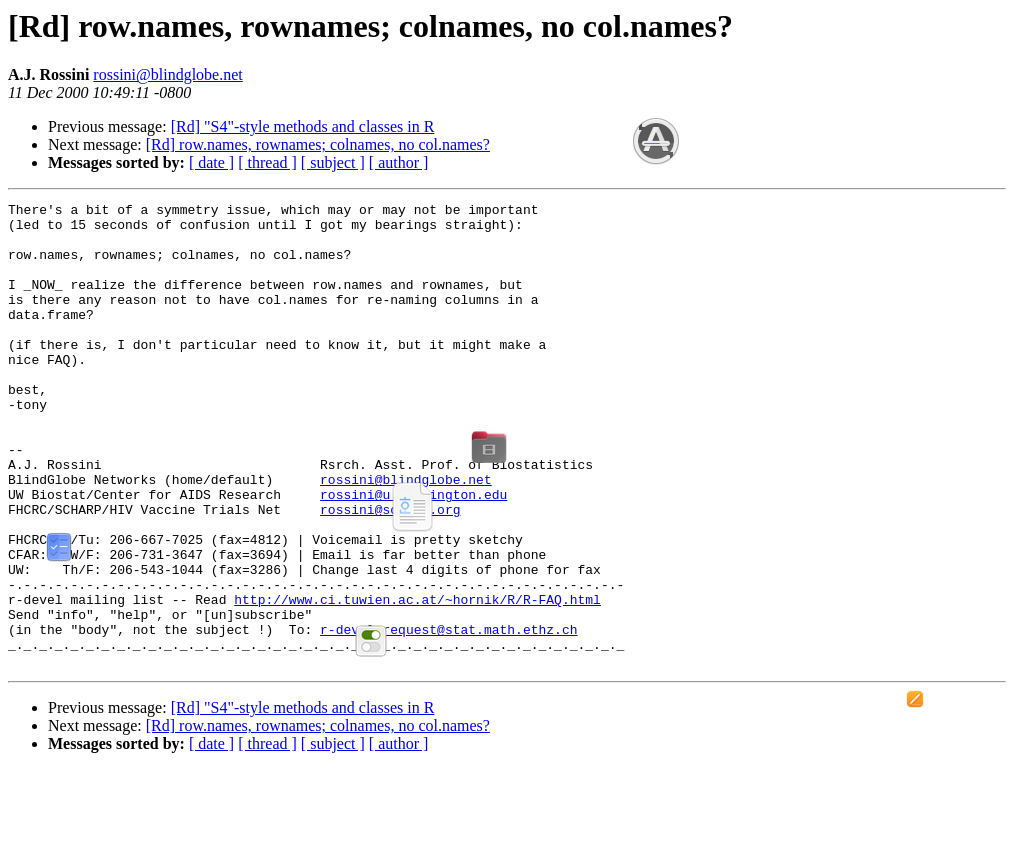 Image resolution: width=1014 pixels, height=862 pixels. Describe the element at coordinates (412, 506) in the screenshot. I see `hancom hangul word processor document file` at that location.